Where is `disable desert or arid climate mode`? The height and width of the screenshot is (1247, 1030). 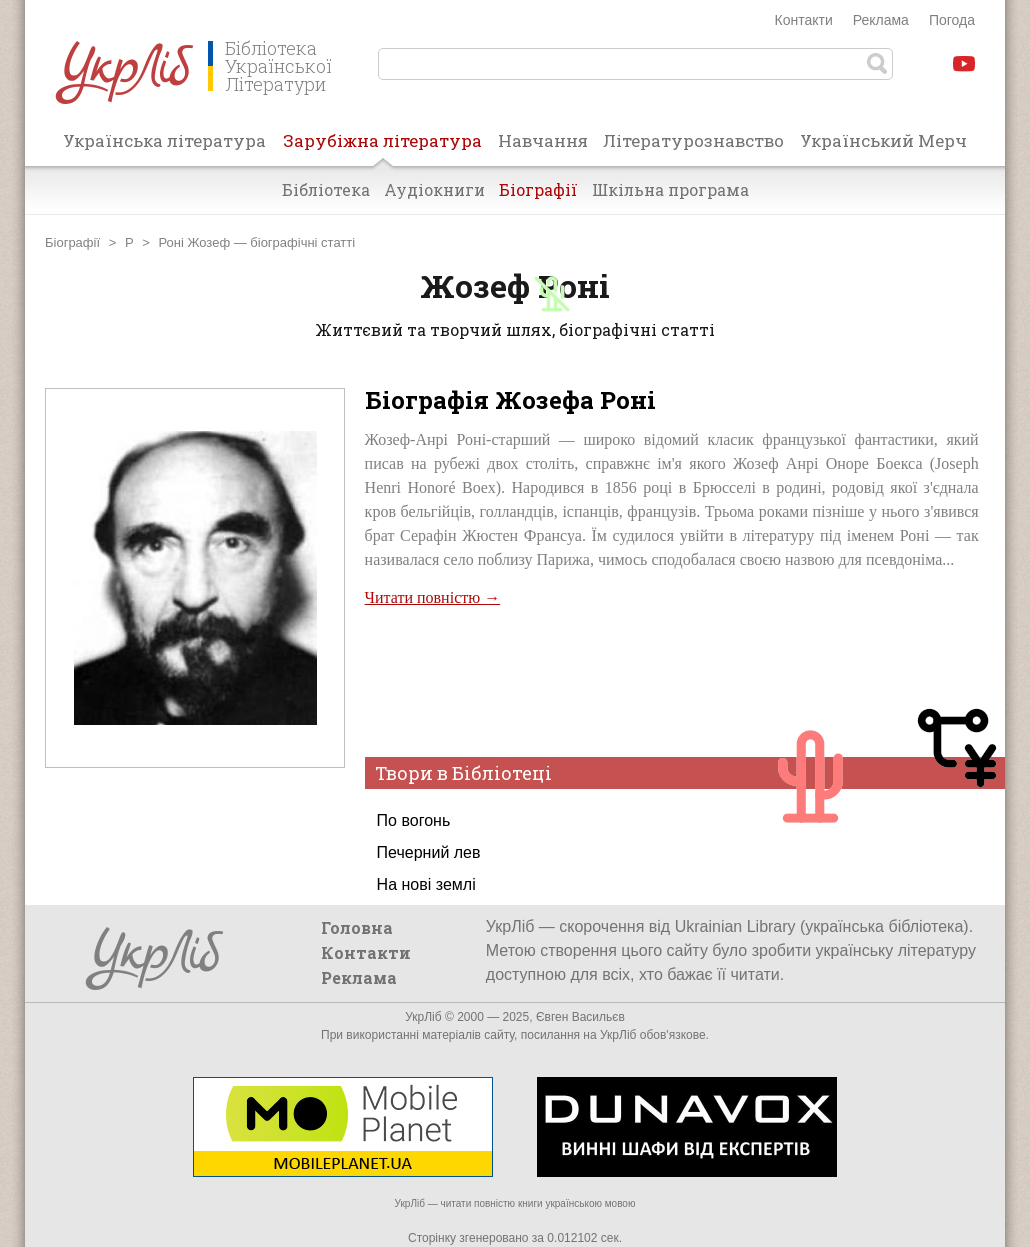 disable desert or arid climate mode is located at coordinates (552, 294).